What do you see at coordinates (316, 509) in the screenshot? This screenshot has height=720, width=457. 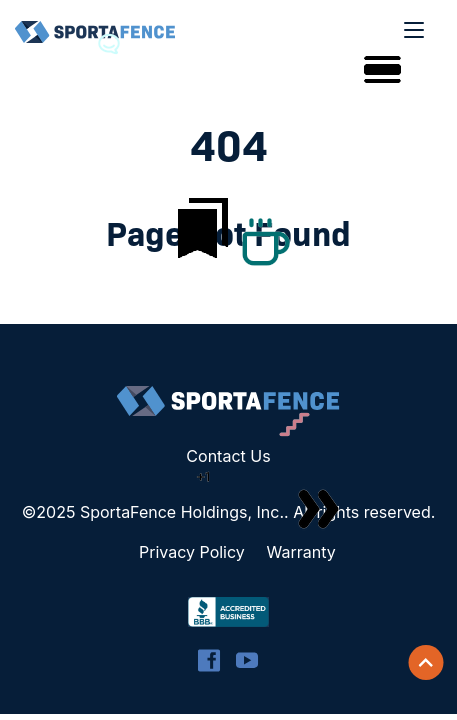 I see `skip forward or advance to next item` at bounding box center [316, 509].